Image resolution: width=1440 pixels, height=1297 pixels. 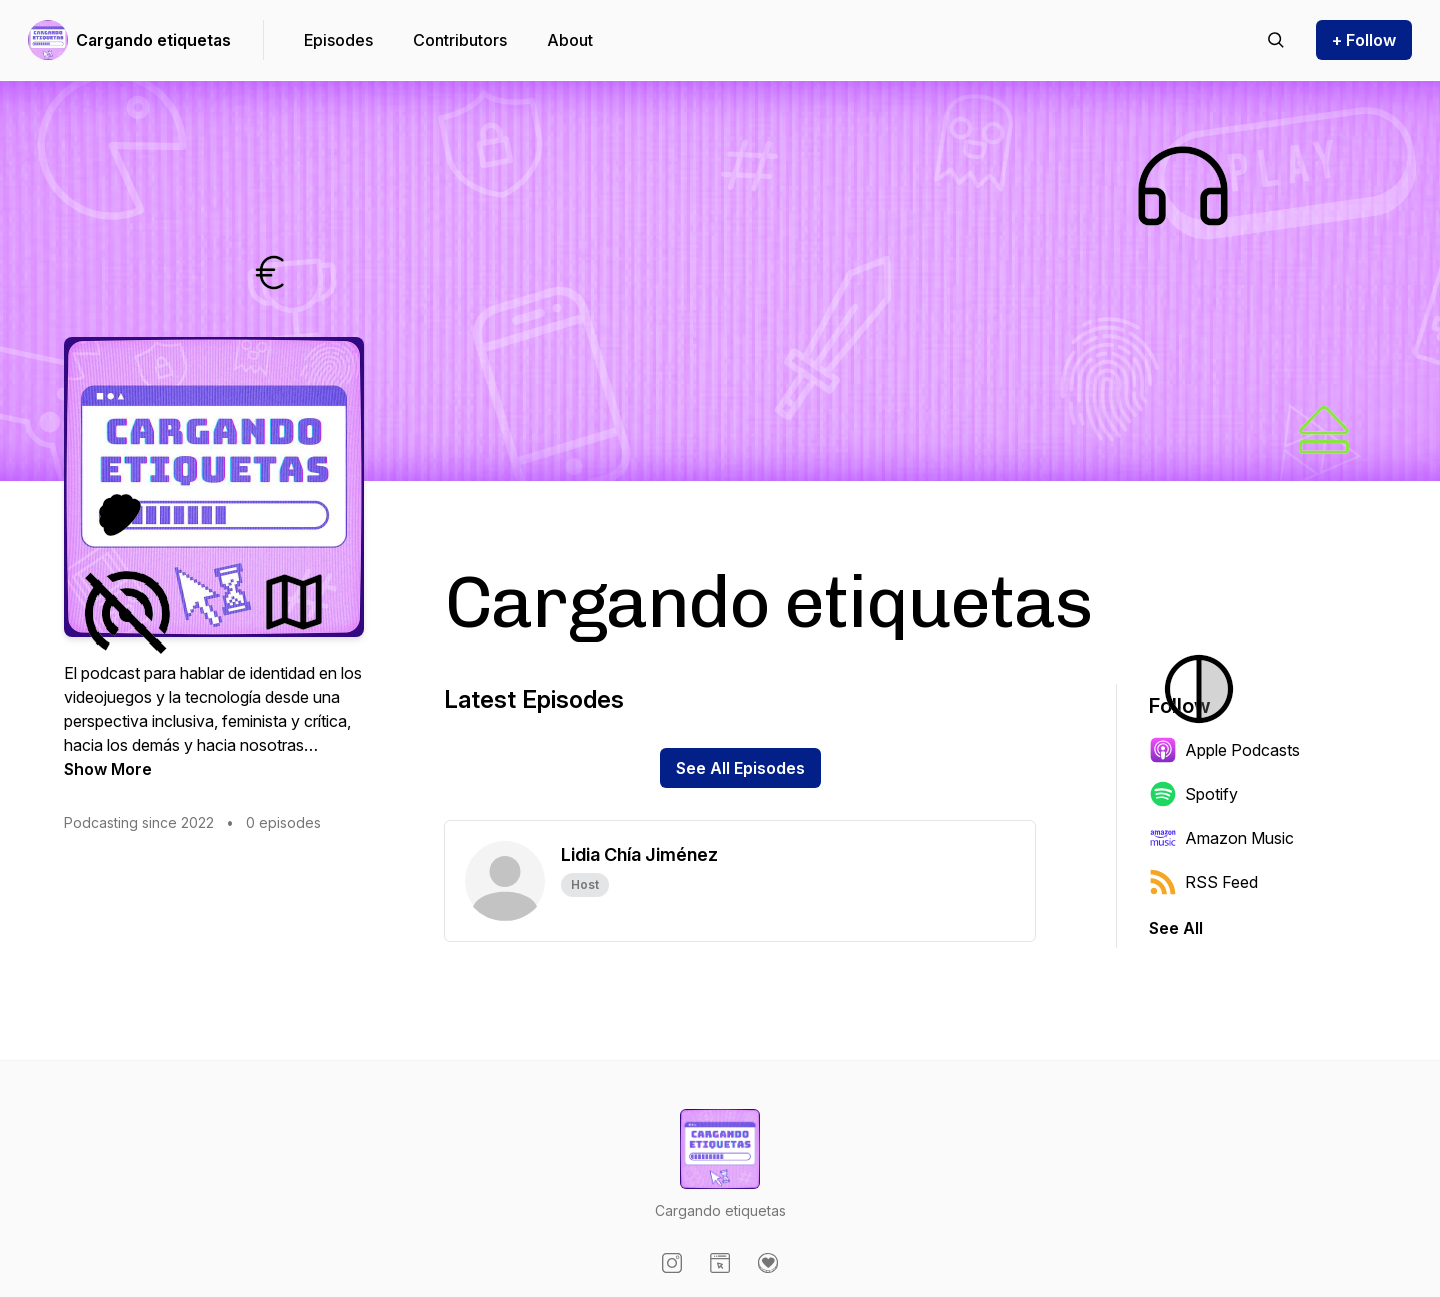 What do you see at coordinates (1324, 433) in the screenshot?
I see `eject media or disc from device` at bounding box center [1324, 433].